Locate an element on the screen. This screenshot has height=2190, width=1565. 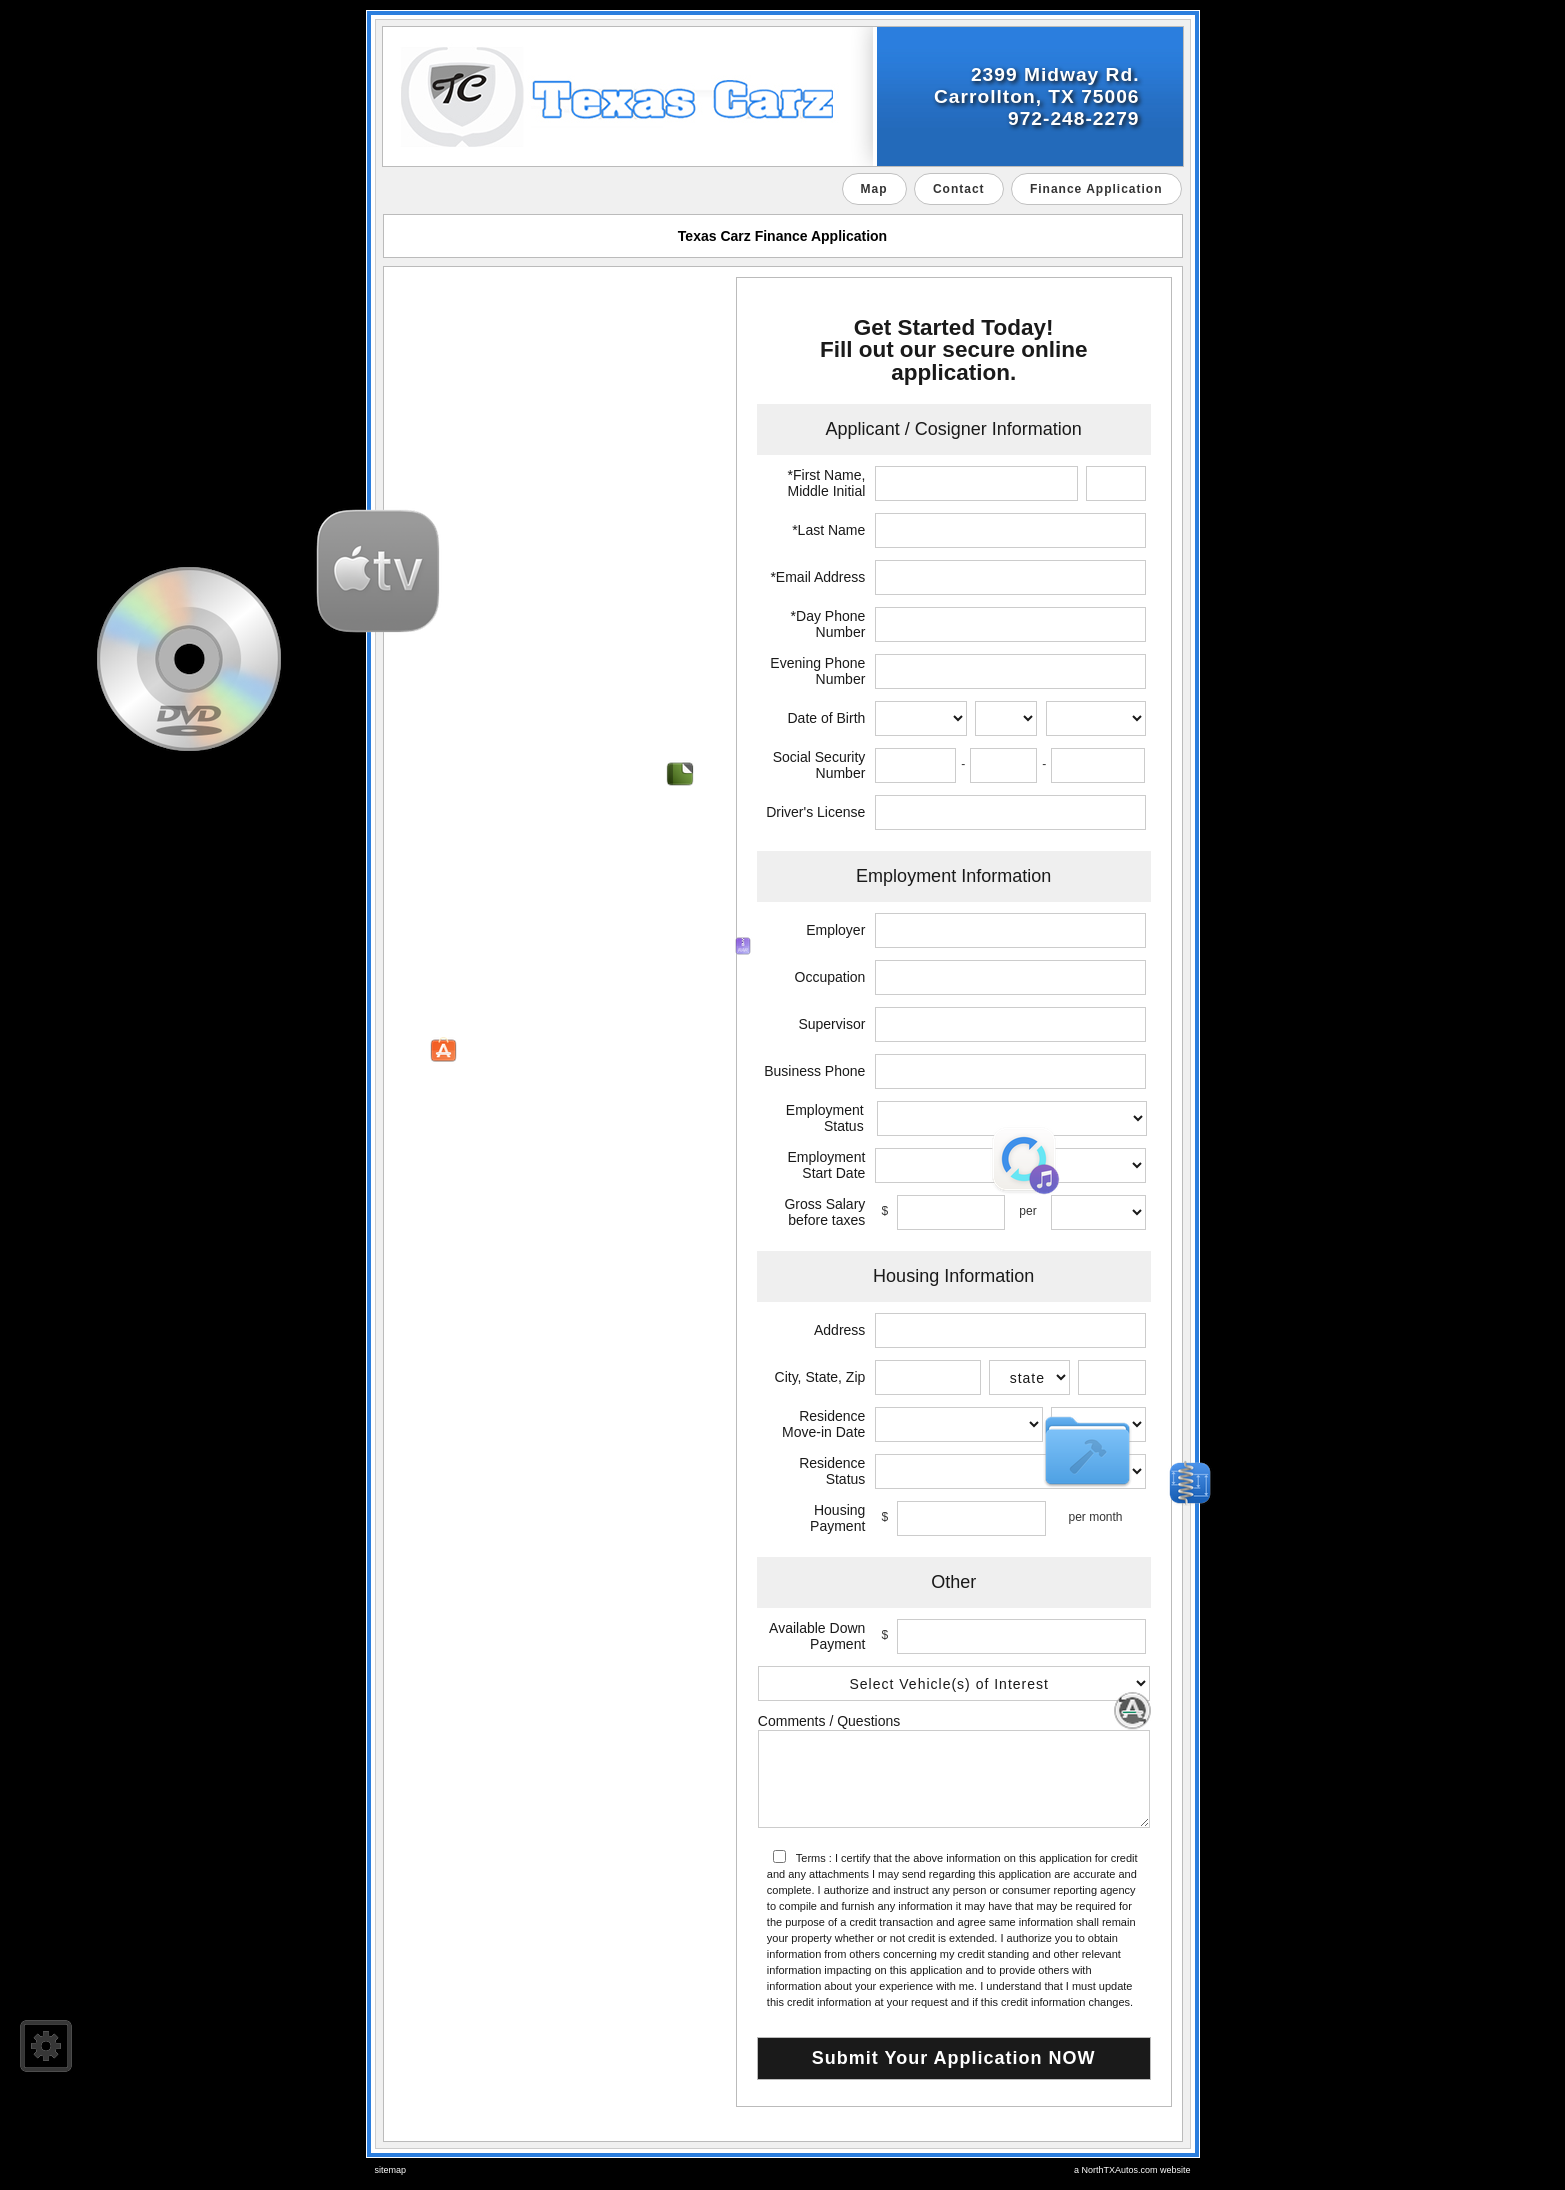
open the Apple TV app is located at coordinates (378, 571).